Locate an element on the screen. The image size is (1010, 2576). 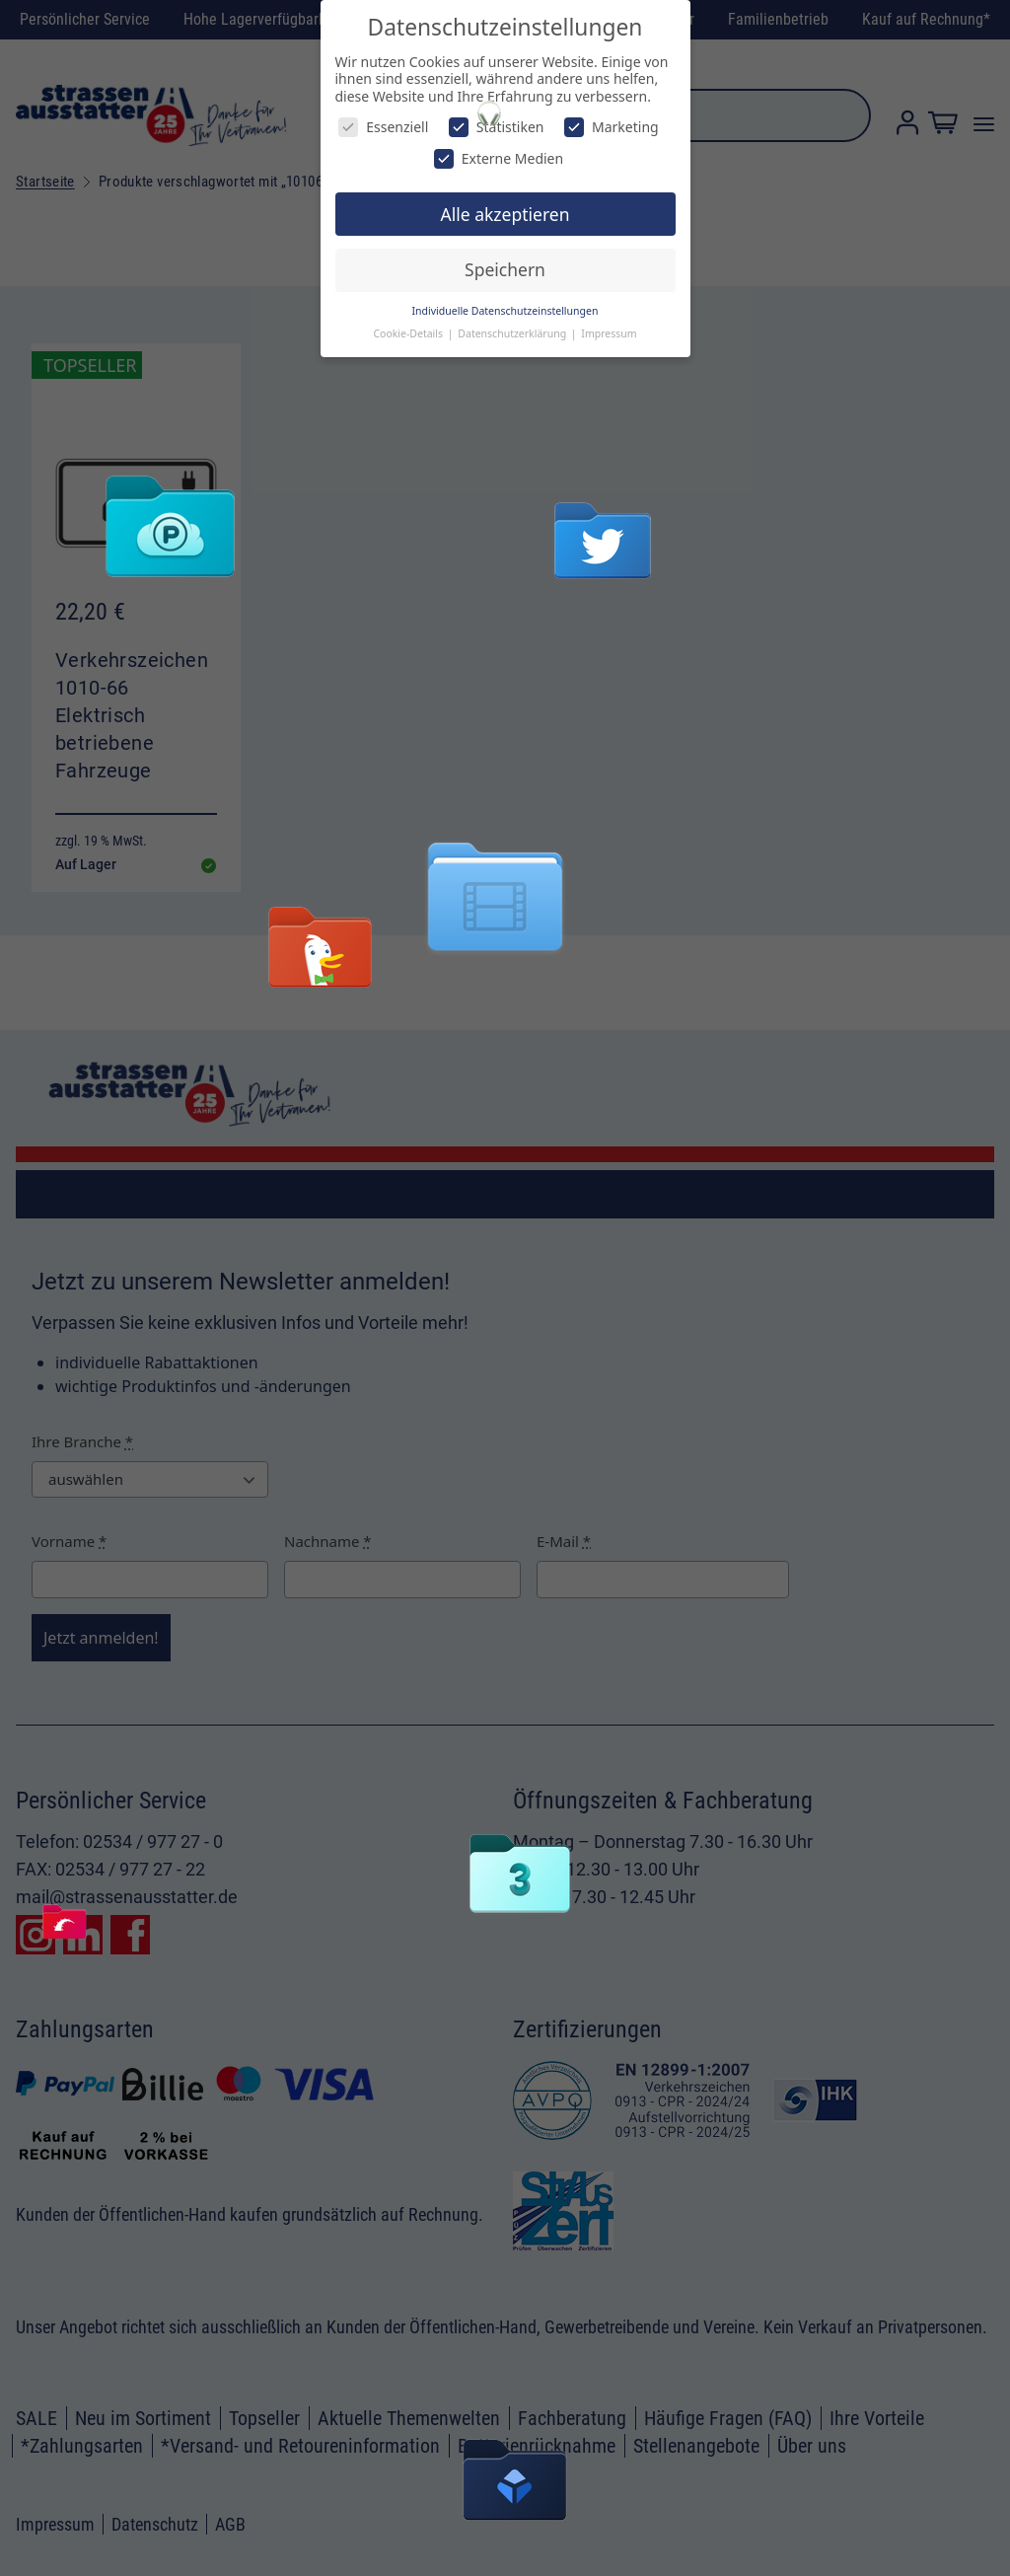
open folder containing Twitter-related files is located at coordinates (602, 543).